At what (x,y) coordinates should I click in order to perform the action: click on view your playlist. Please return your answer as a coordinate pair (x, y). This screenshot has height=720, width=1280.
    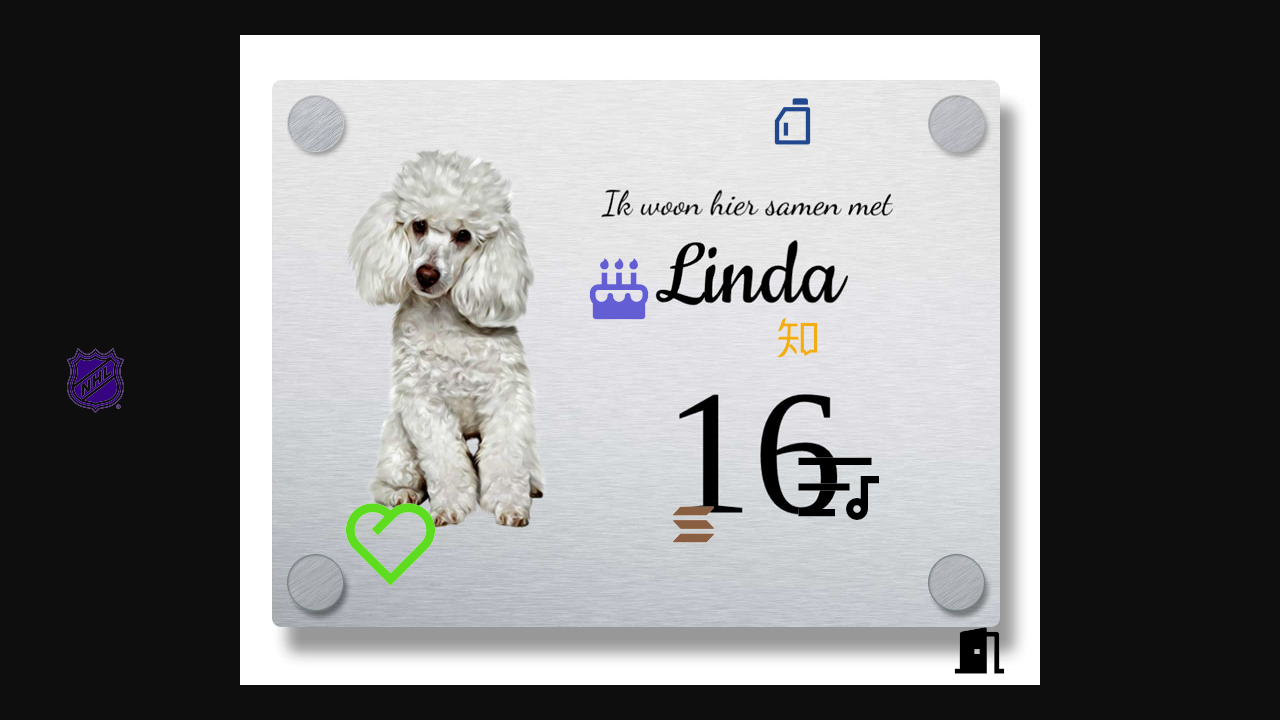
    Looking at the image, I should click on (835, 487).